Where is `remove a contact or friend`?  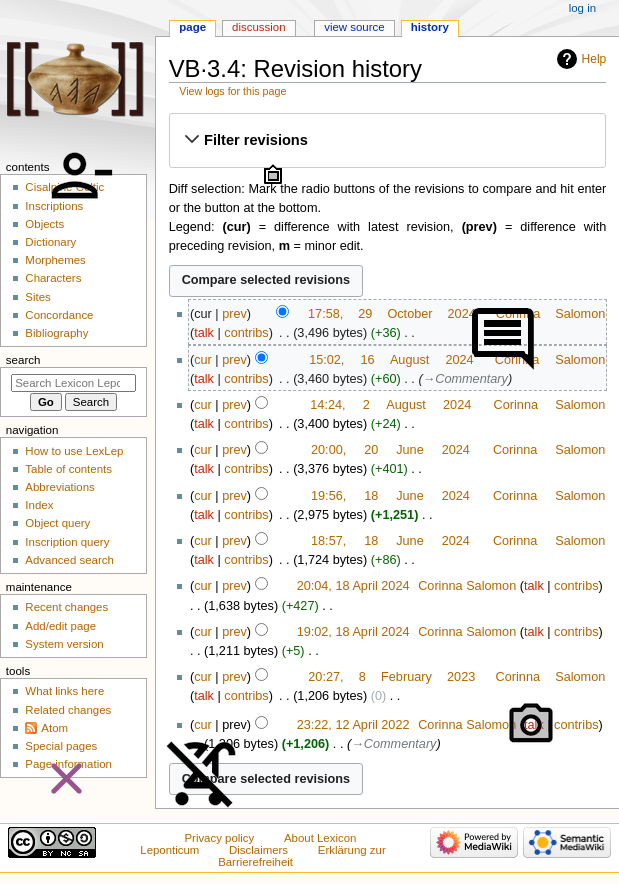 remove a contact or friend is located at coordinates (80, 175).